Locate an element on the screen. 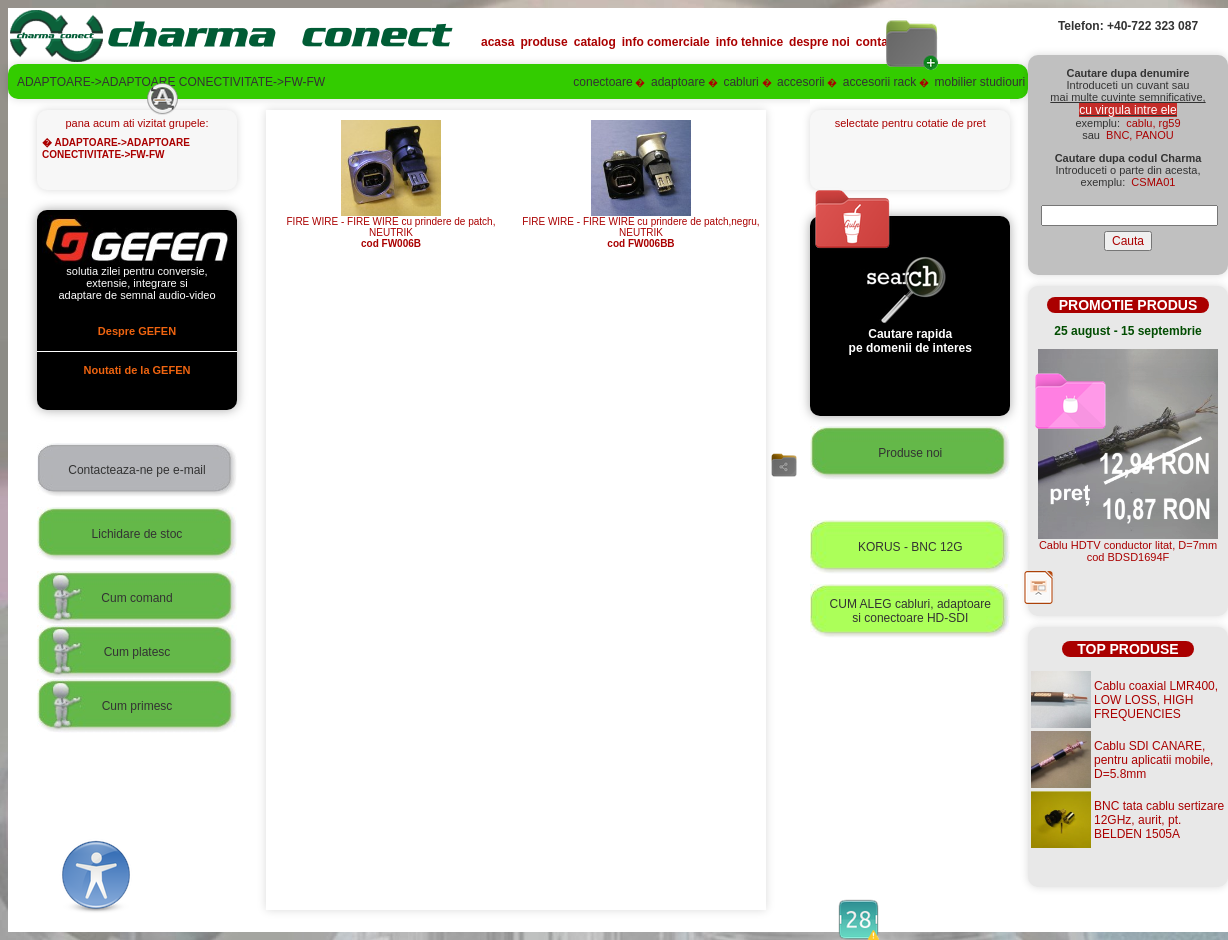  open the software update manager is located at coordinates (162, 98).